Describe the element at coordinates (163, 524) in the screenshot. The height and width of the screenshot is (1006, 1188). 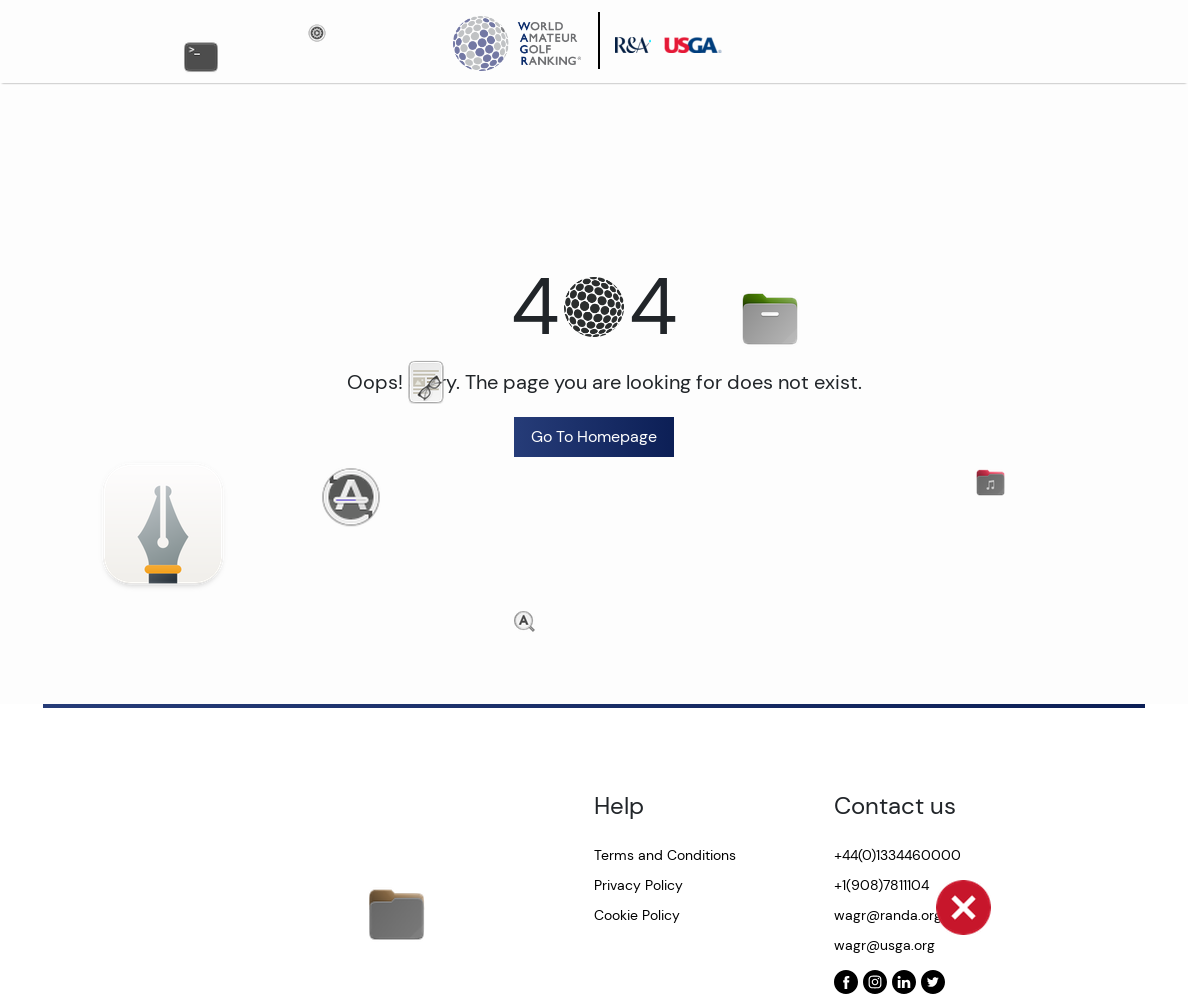
I see `open words document editor` at that location.